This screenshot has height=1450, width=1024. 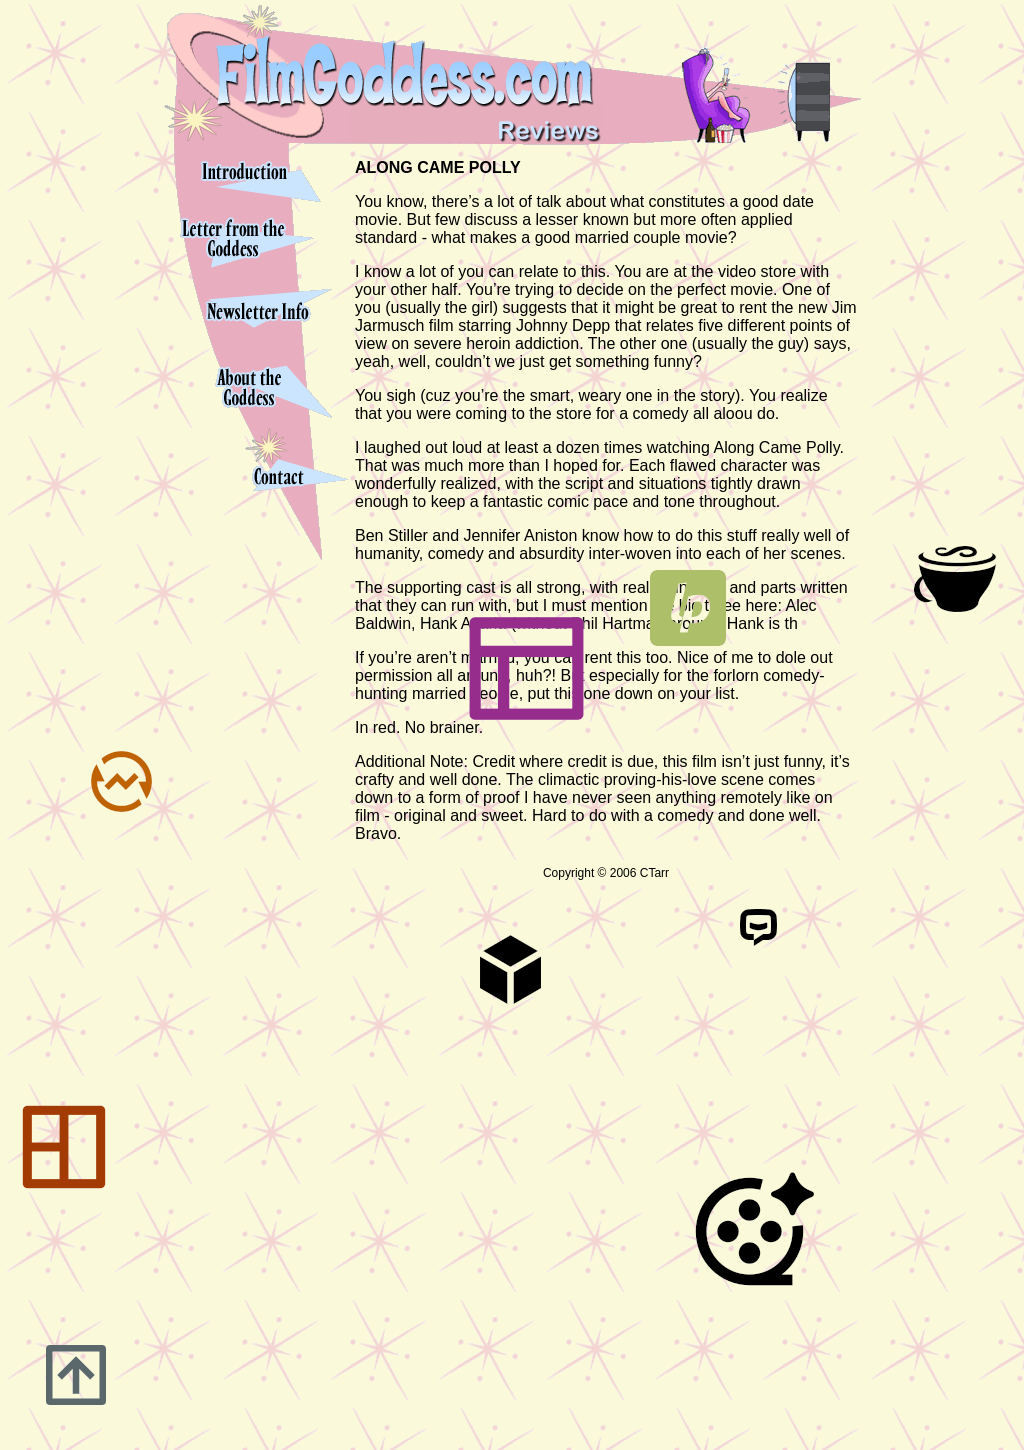 I want to click on exchange or convert funds, so click(x=121, y=781).